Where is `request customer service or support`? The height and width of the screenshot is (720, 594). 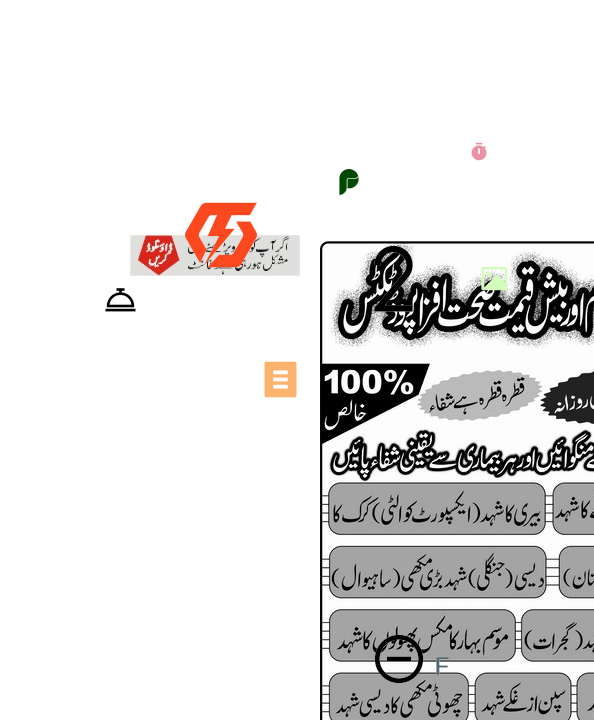 request customer service or support is located at coordinates (120, 300).